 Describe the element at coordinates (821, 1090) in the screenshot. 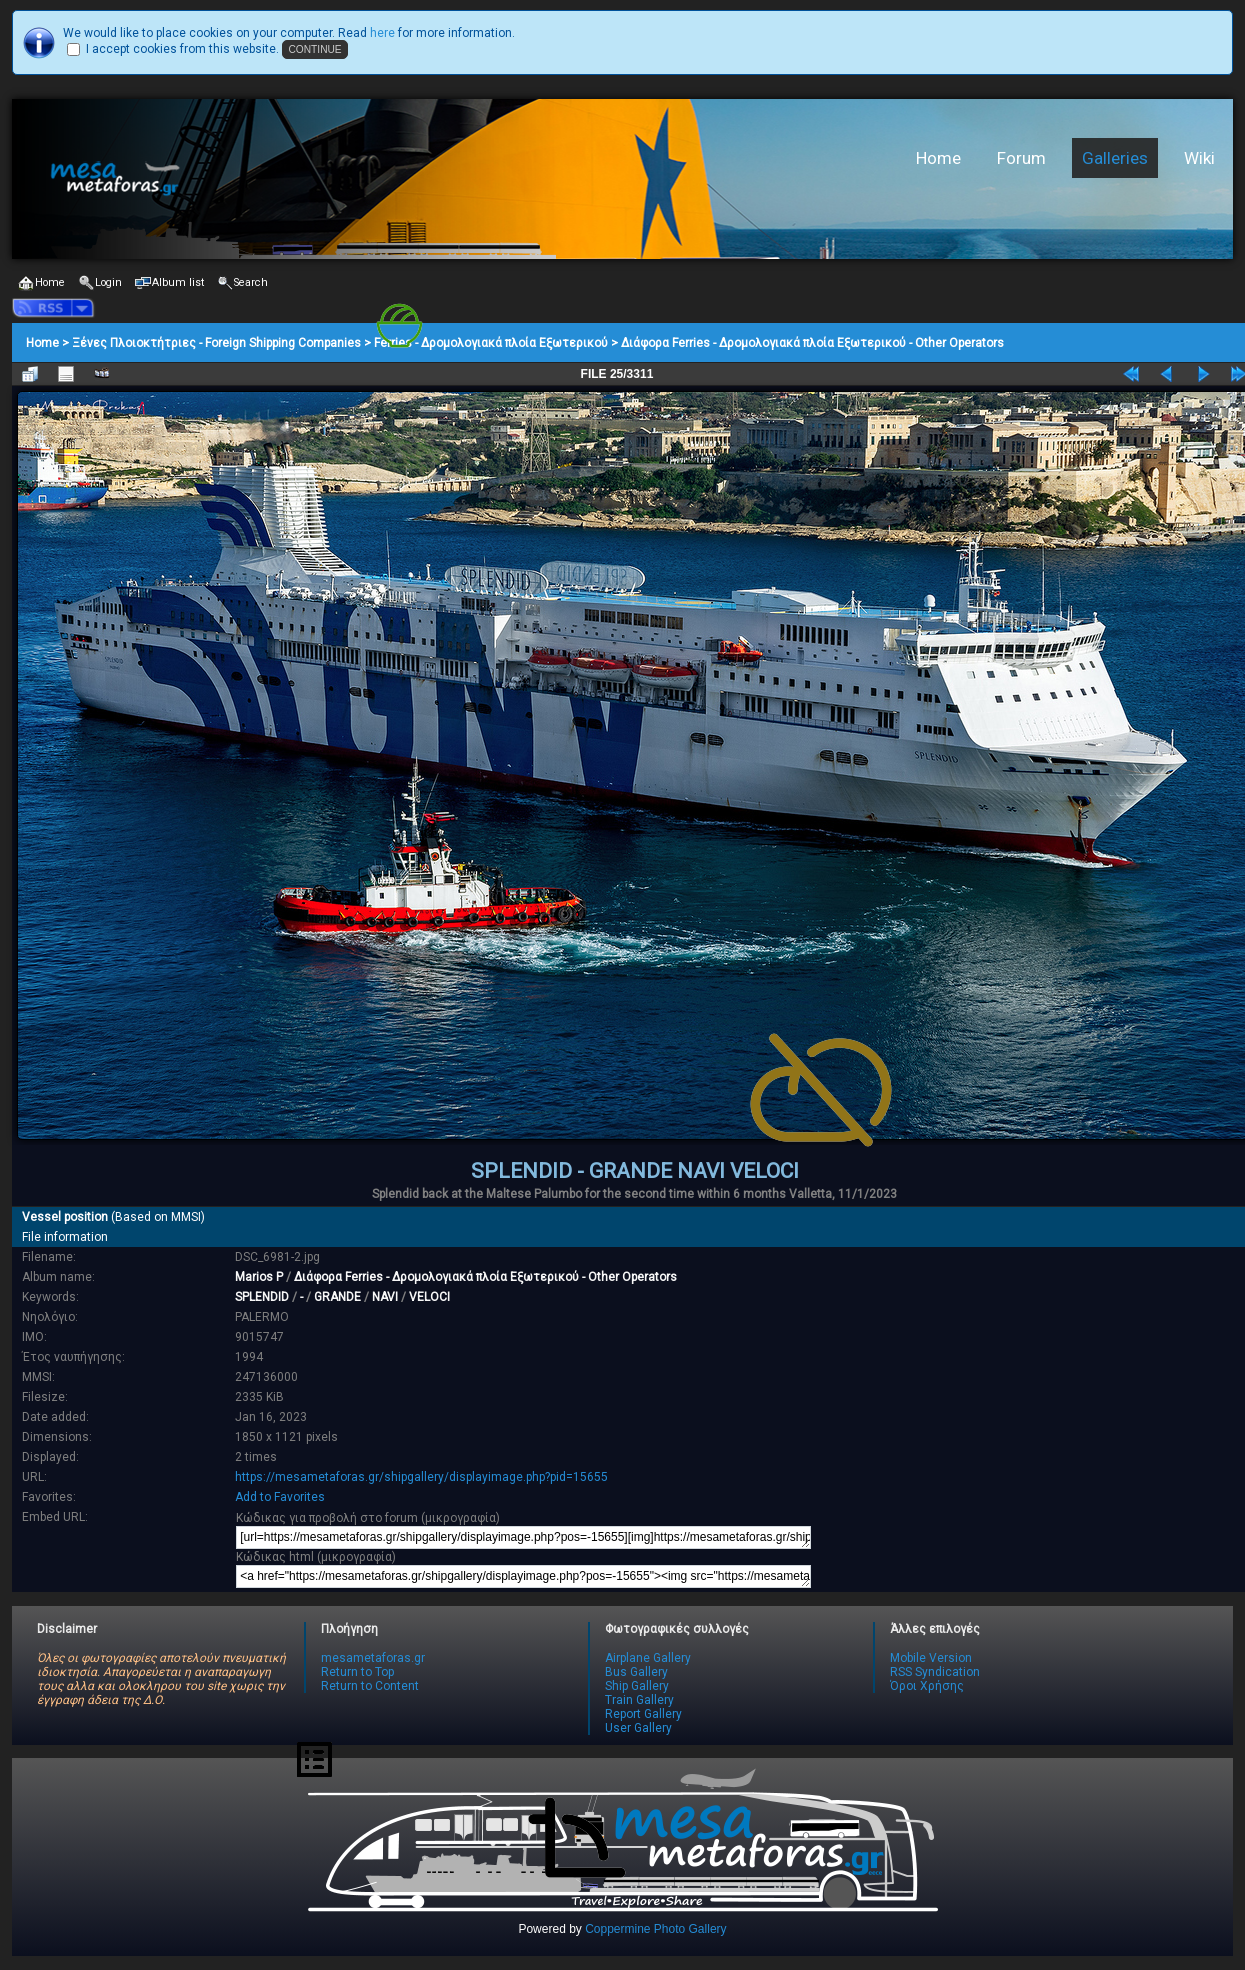

I see `indicates cloud sync is disabled` at that location.